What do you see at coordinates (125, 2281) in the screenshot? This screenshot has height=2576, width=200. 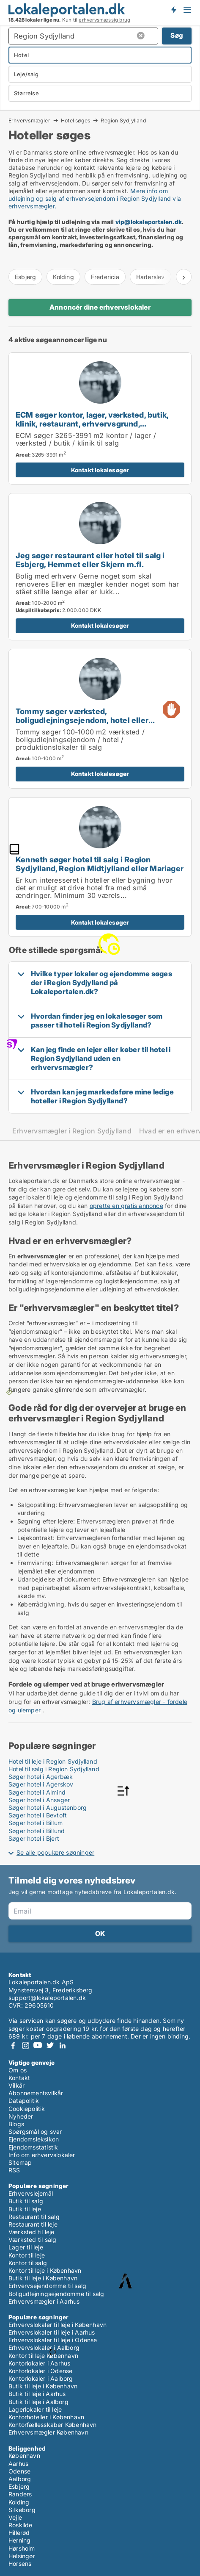 I see `open FiveM game modification client` at bounding box center [125, 2281].